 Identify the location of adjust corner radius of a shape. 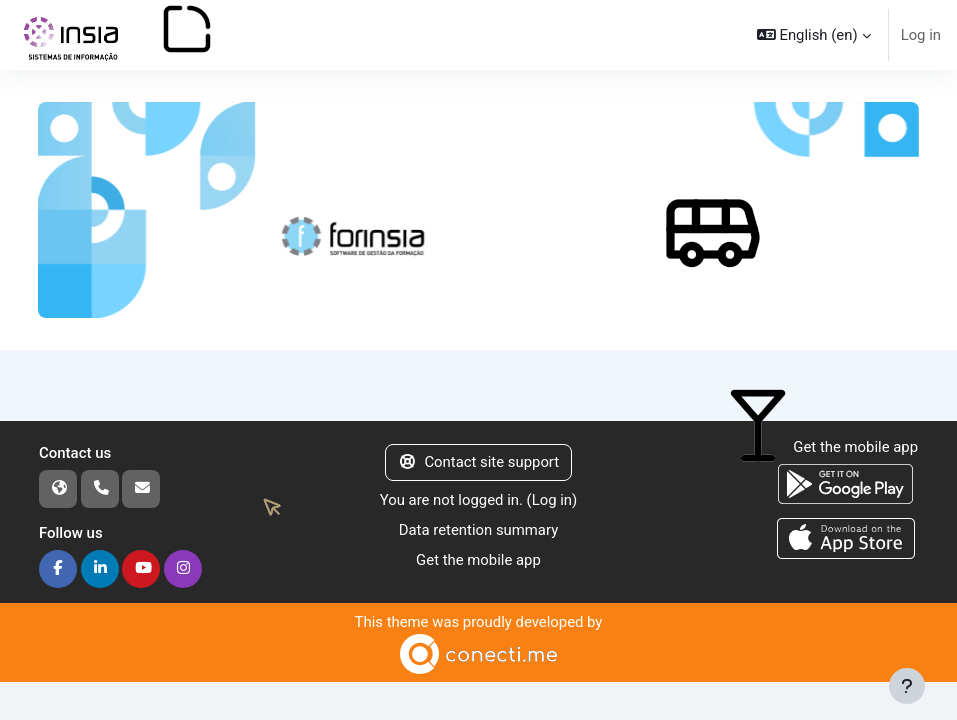
(187, 29).